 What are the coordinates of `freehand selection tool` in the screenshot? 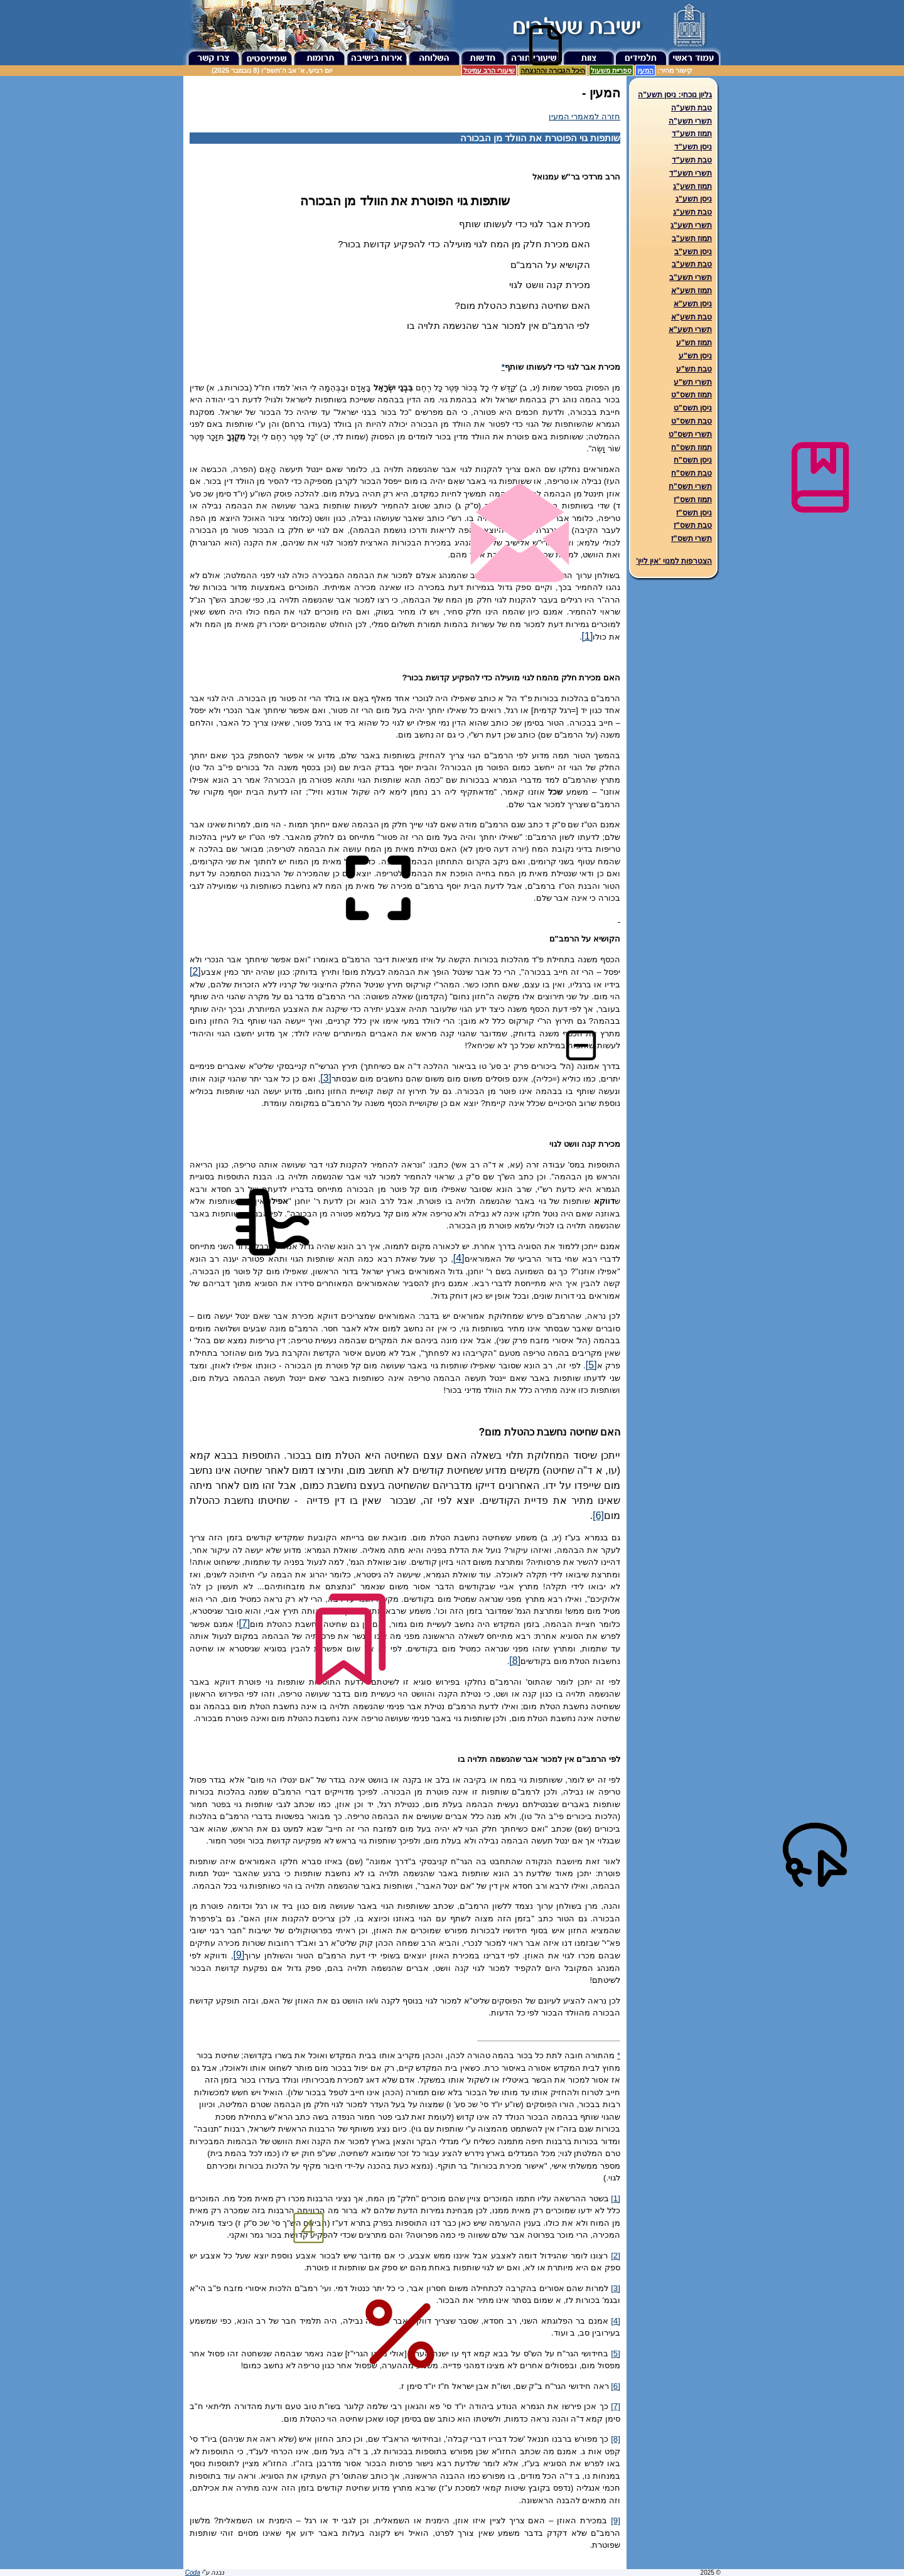 It's located at (815, 1855).